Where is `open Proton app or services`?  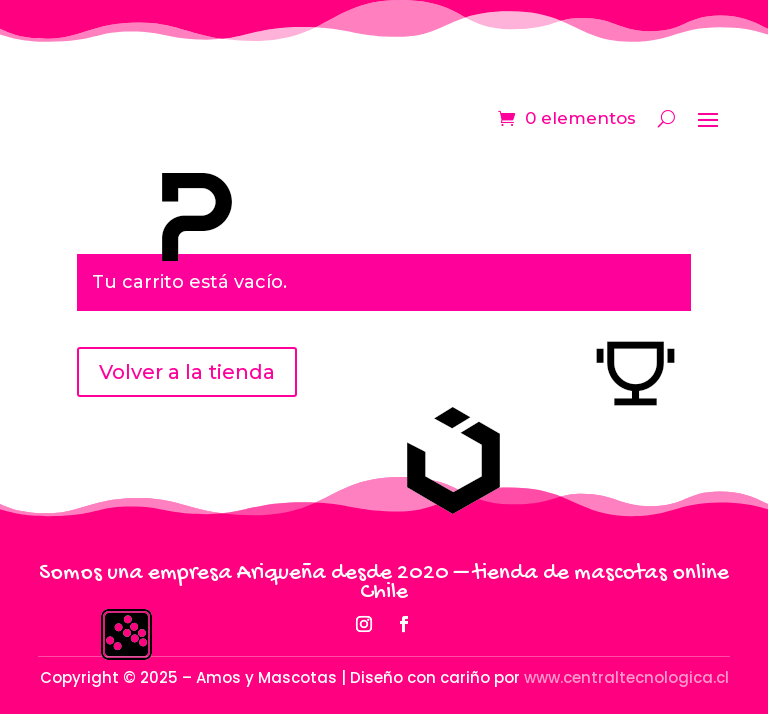 open Proton app or services is located at coordinates (197, 217).